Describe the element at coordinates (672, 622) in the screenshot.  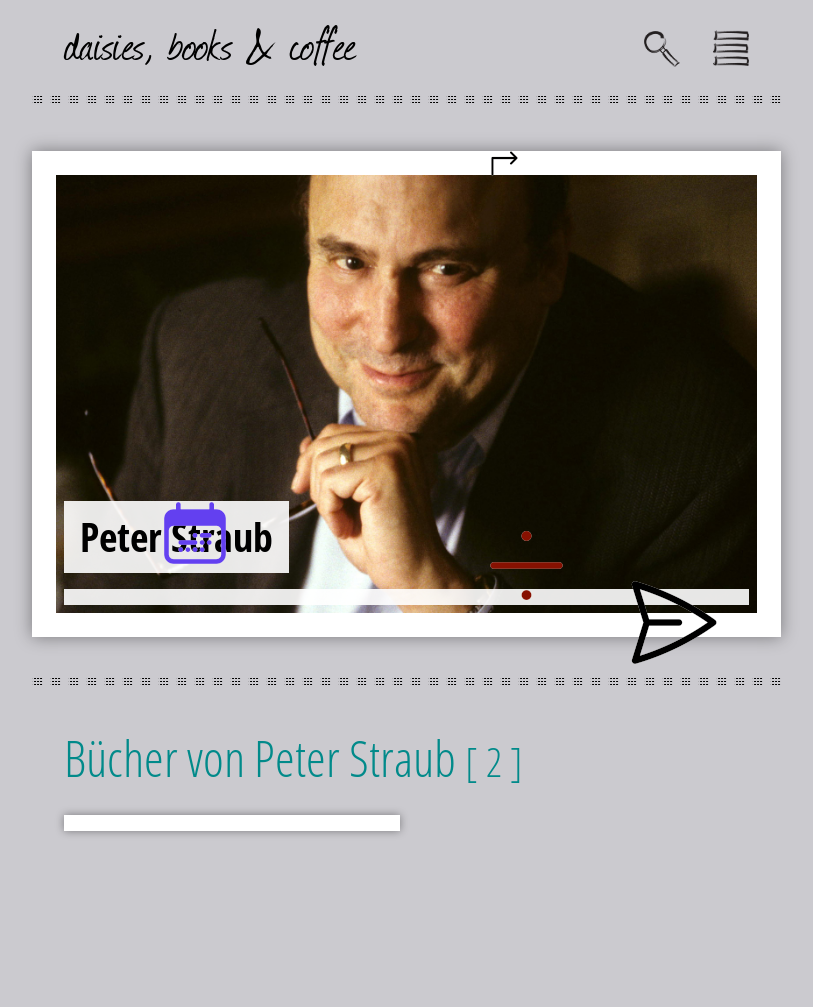
I see `send a message` at that location.